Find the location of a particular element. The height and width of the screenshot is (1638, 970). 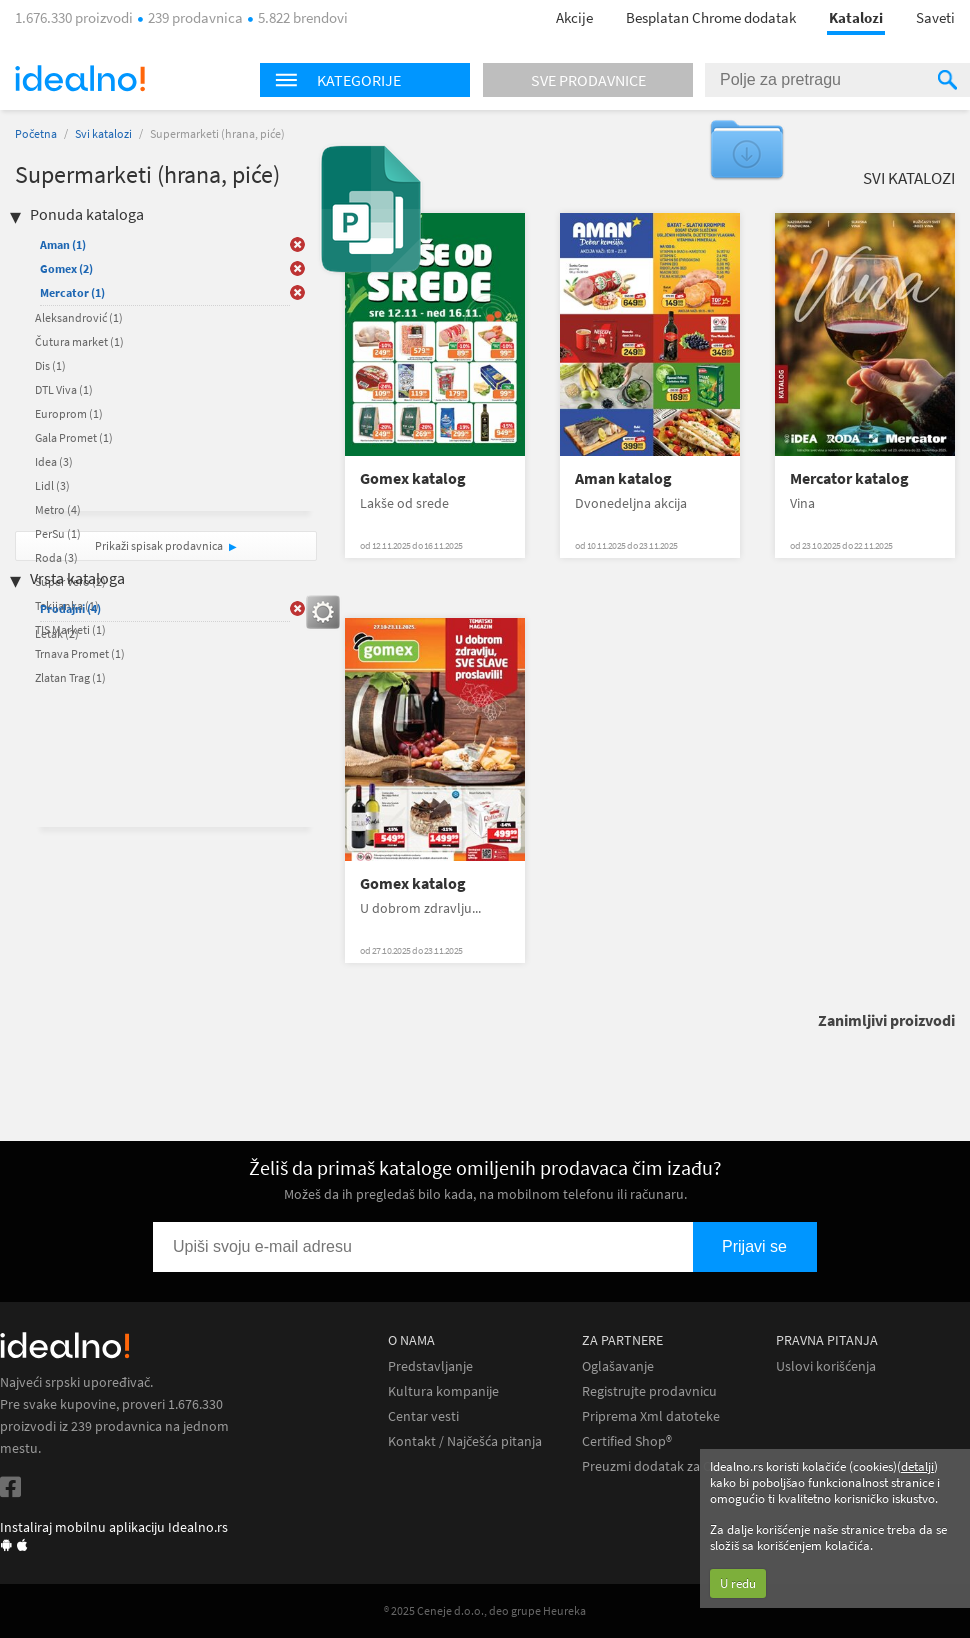

microsoft publisher document file is located at coordinates (371, 209).